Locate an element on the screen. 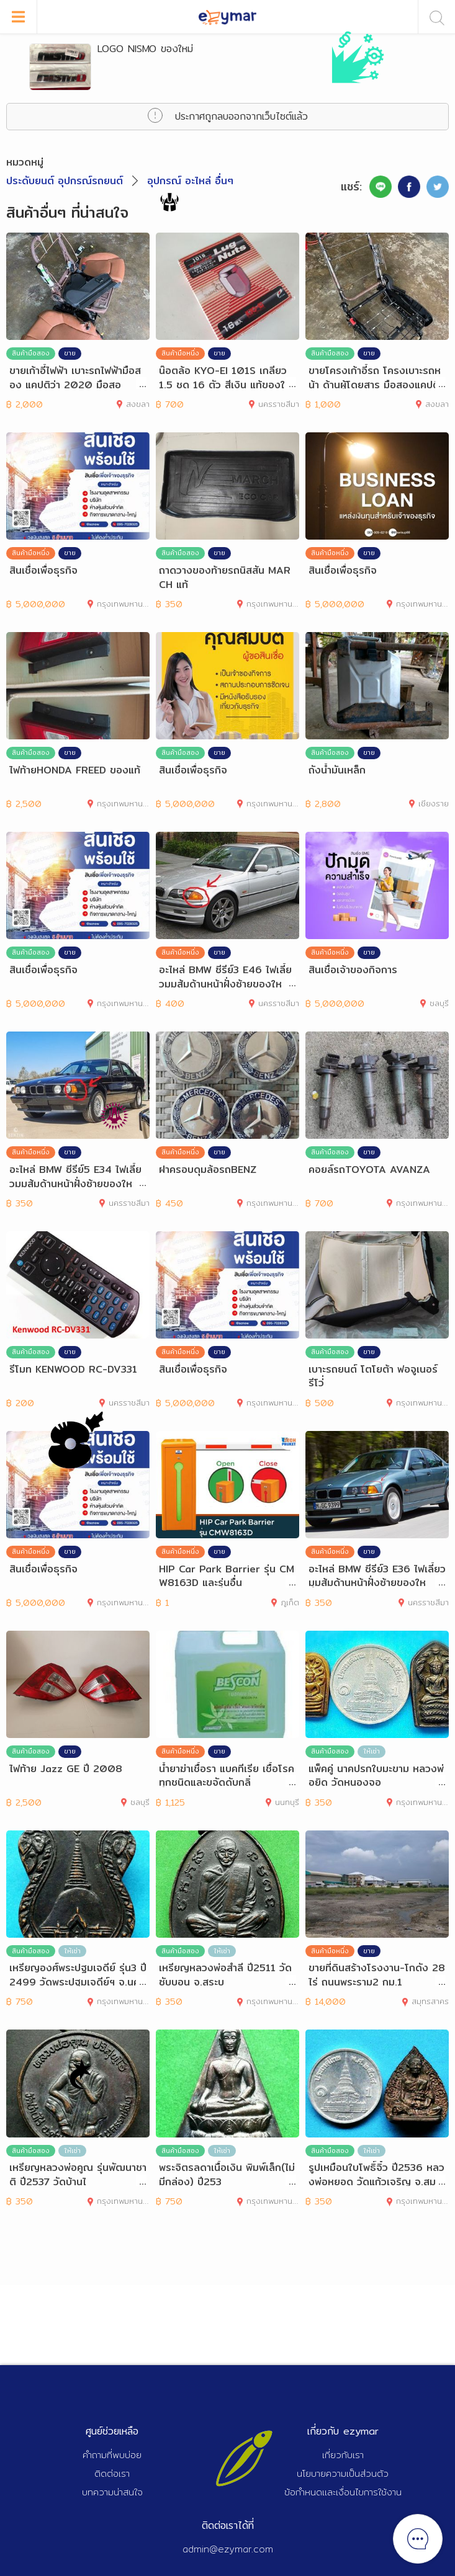  poppy flower icon for remembrance or memorial features is located at coordinates (76, 1440).